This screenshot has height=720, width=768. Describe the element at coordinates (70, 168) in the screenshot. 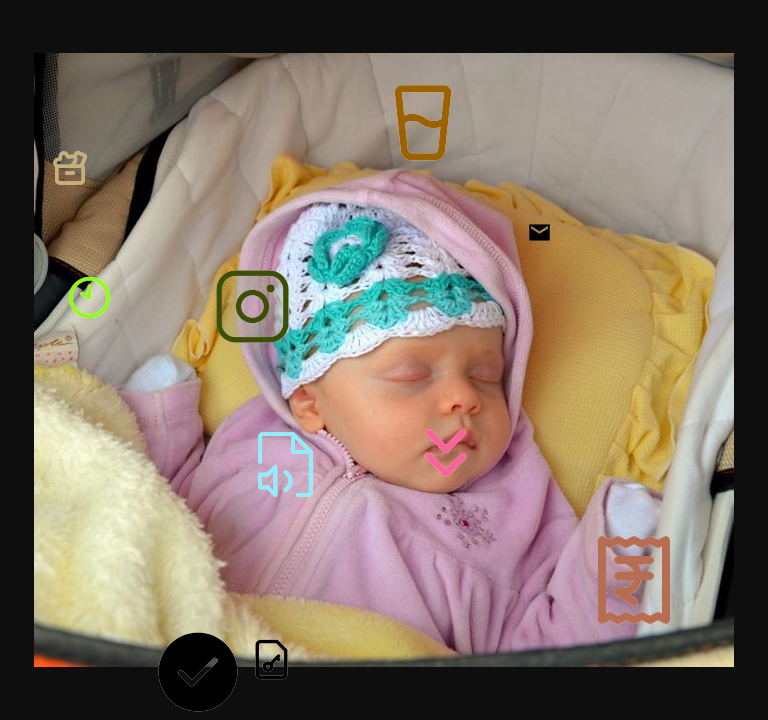

I see `access tools and utilities` at that location.